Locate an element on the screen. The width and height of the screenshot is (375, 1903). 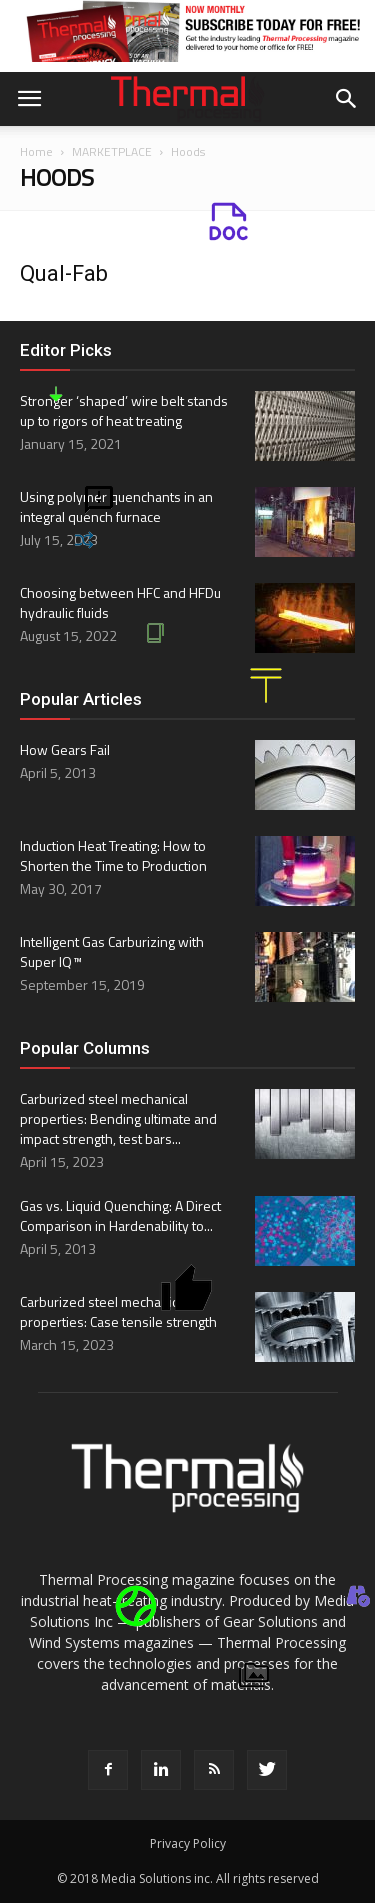
access tennis or racquet sports content is located at coordinates (136, 1606).